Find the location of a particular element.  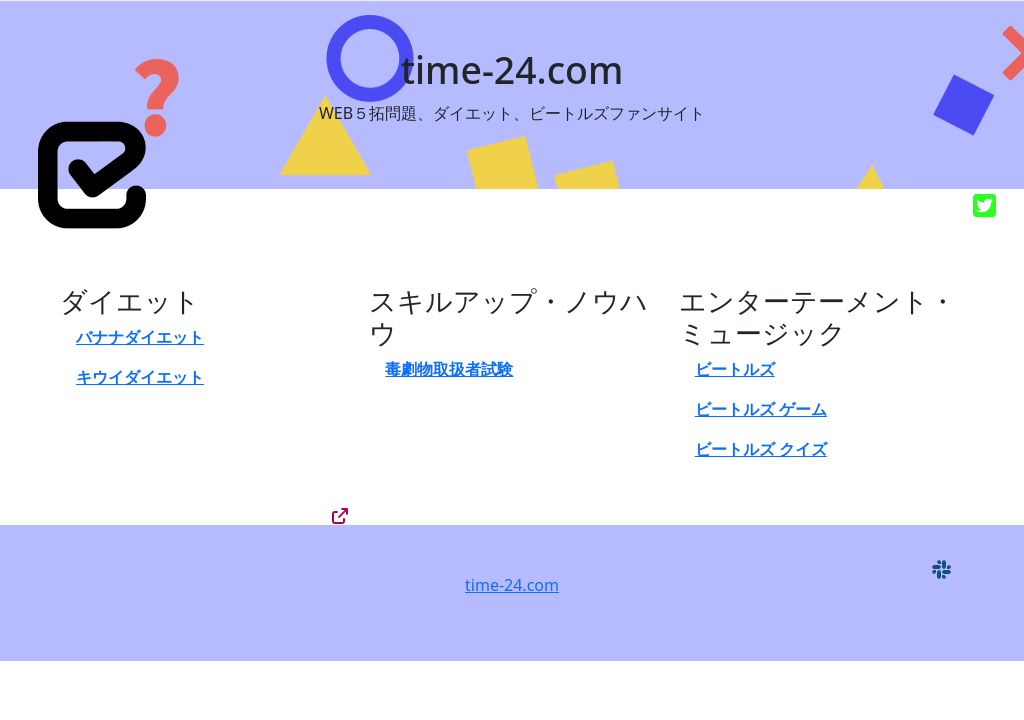

checkmarx company logo is located at coordinates (92, 175).